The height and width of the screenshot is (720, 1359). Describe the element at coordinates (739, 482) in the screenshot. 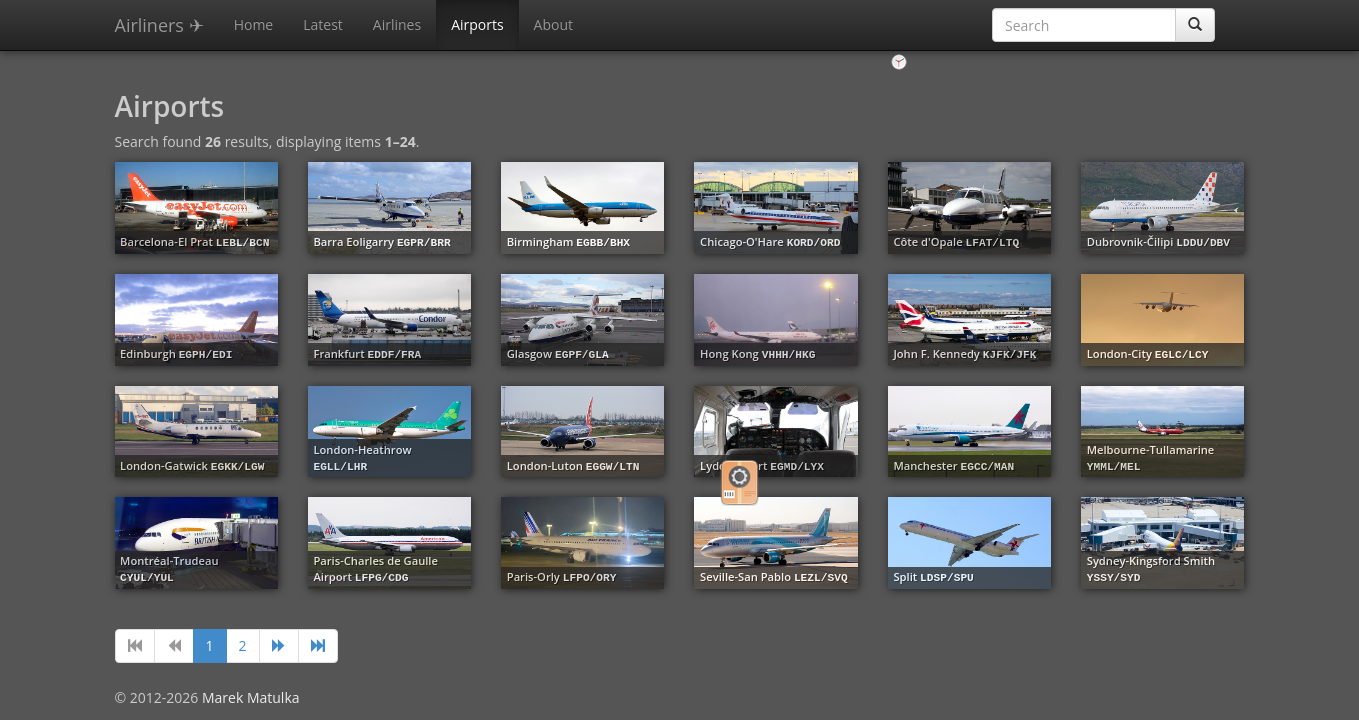

I see `indicates package installation or setup in progress` at that location.